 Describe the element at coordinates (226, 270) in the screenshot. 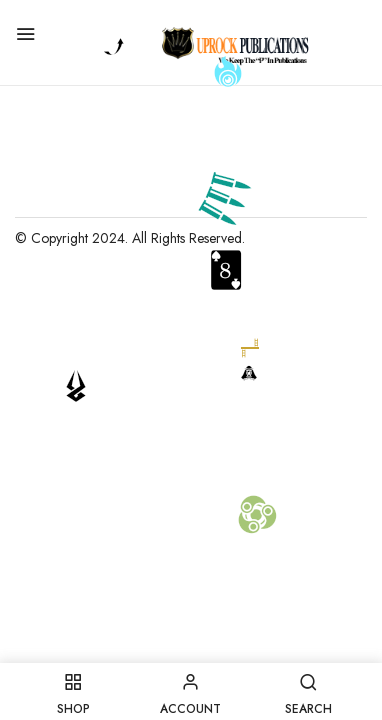

I see `select the 8 of spades card` at that location.